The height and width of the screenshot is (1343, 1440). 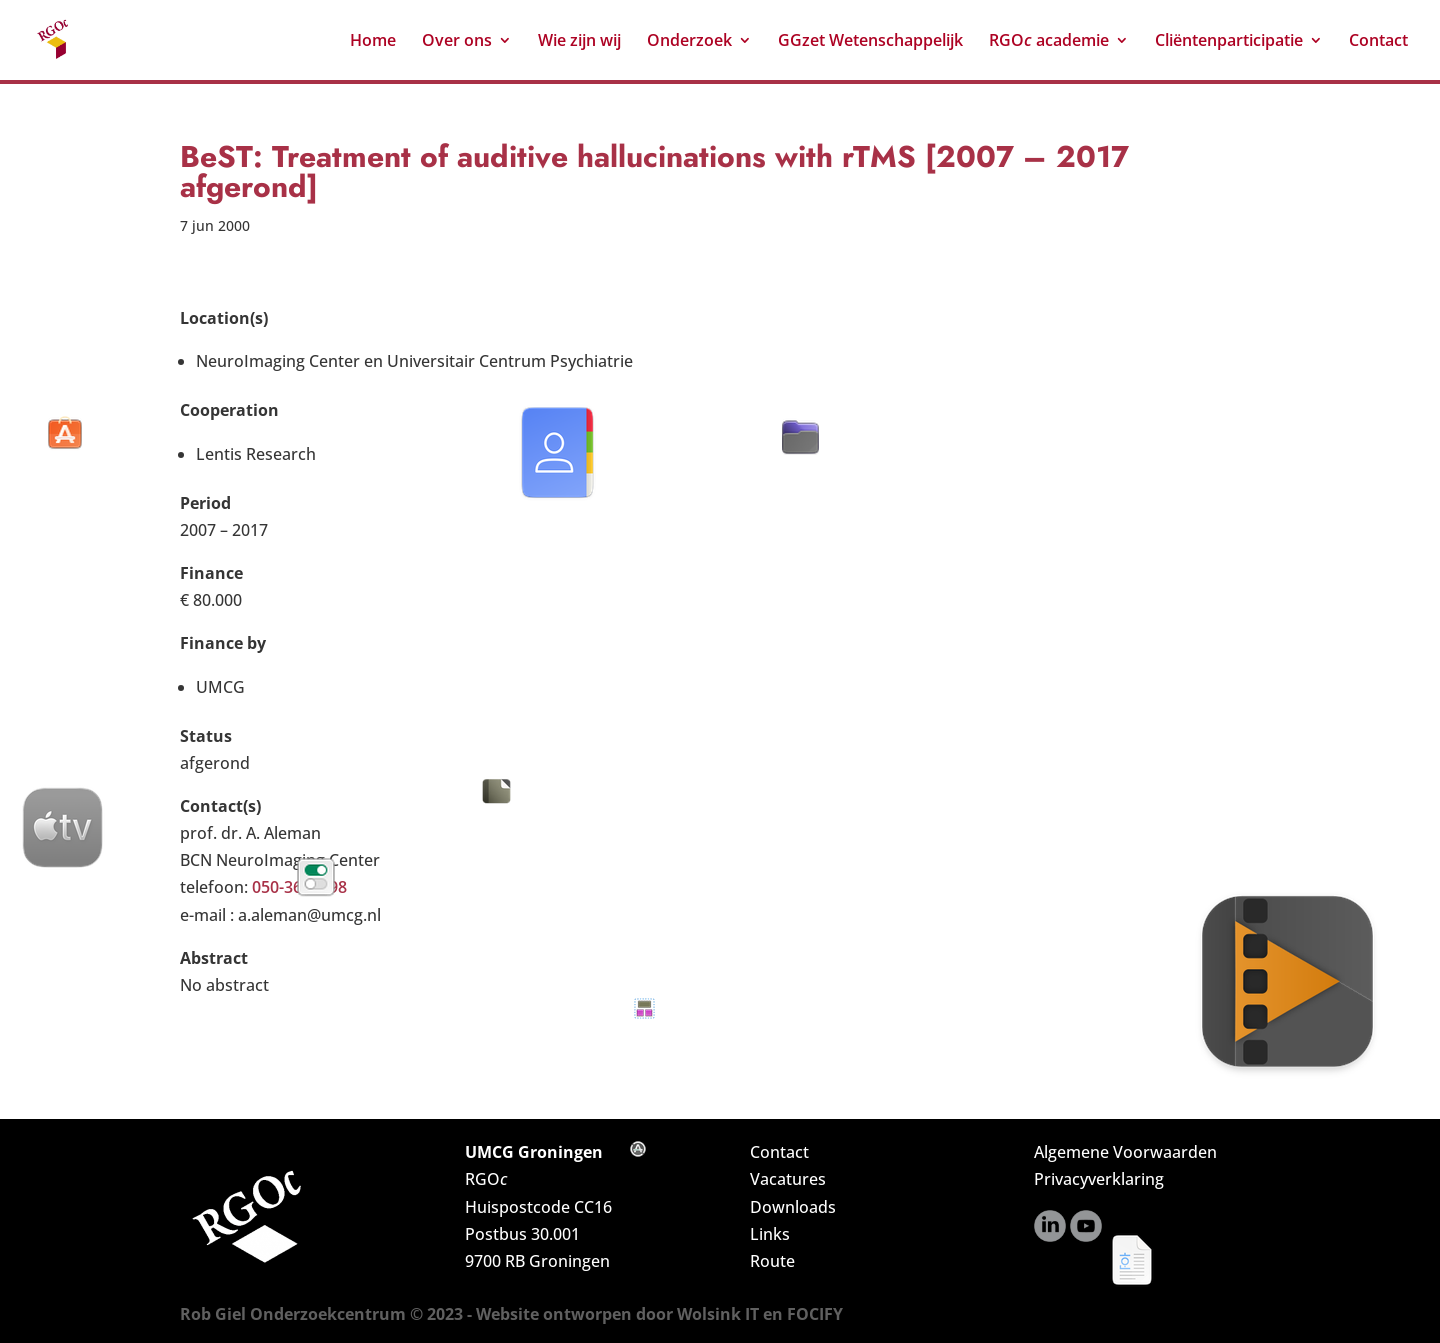 What do you see at coordinates (65, 434) in the screenshot?
I see `open ubuntu software center` at bounding box center [65, 434].